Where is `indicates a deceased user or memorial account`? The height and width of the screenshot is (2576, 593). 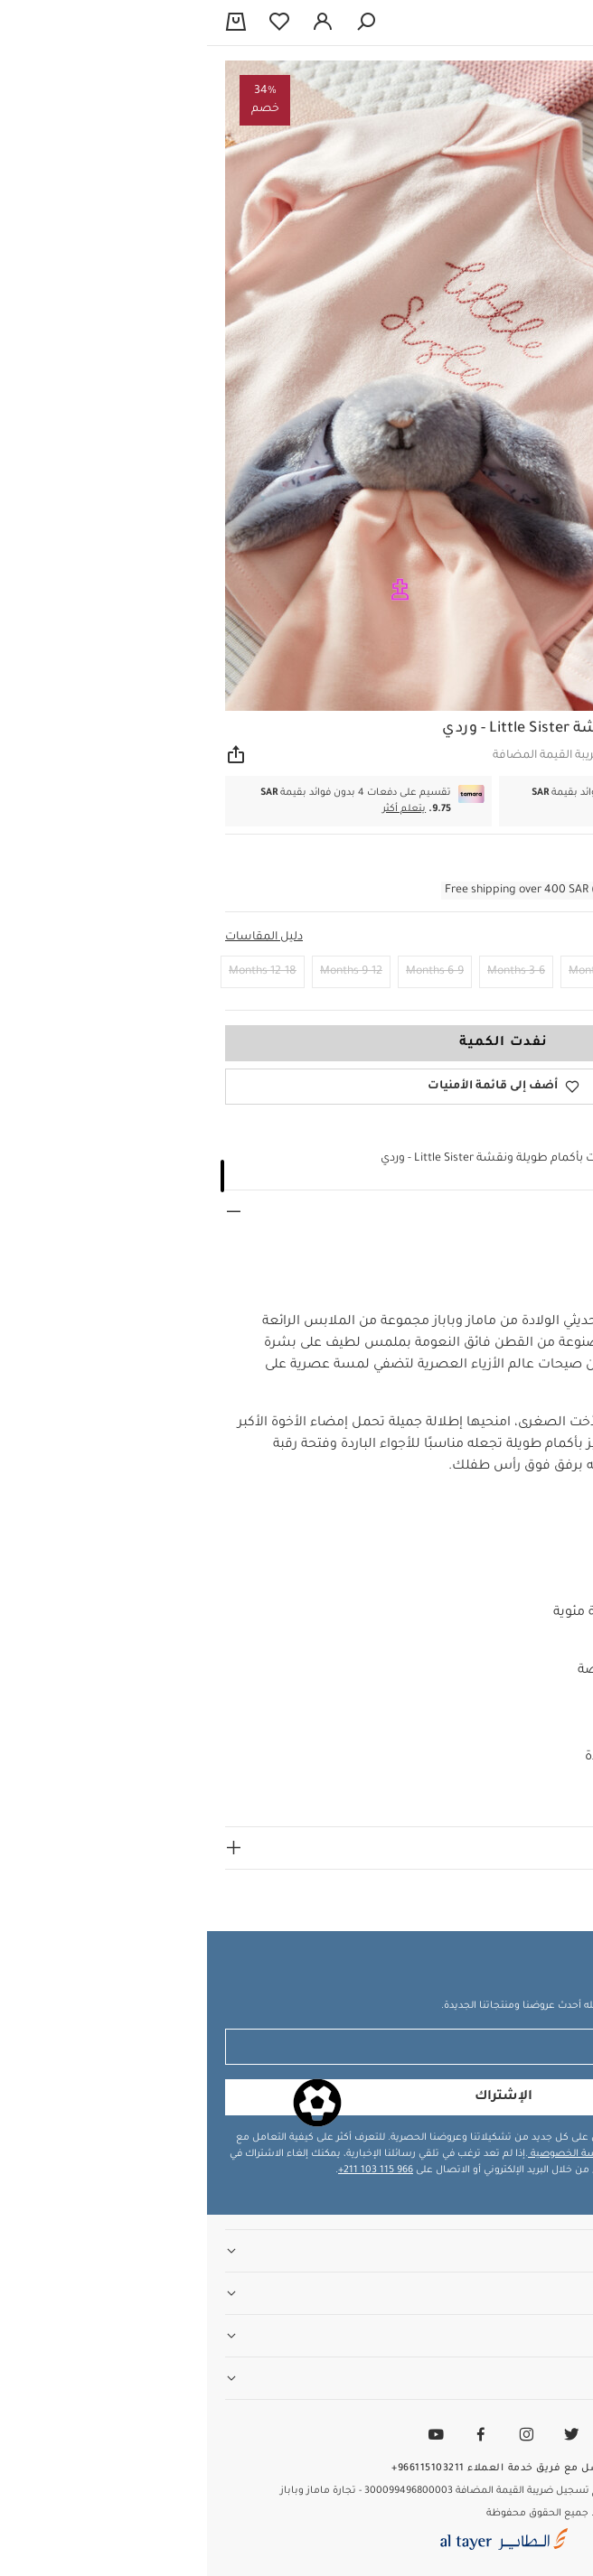
indicates a deceased user or memorial account is located at coordinates (400, 589).